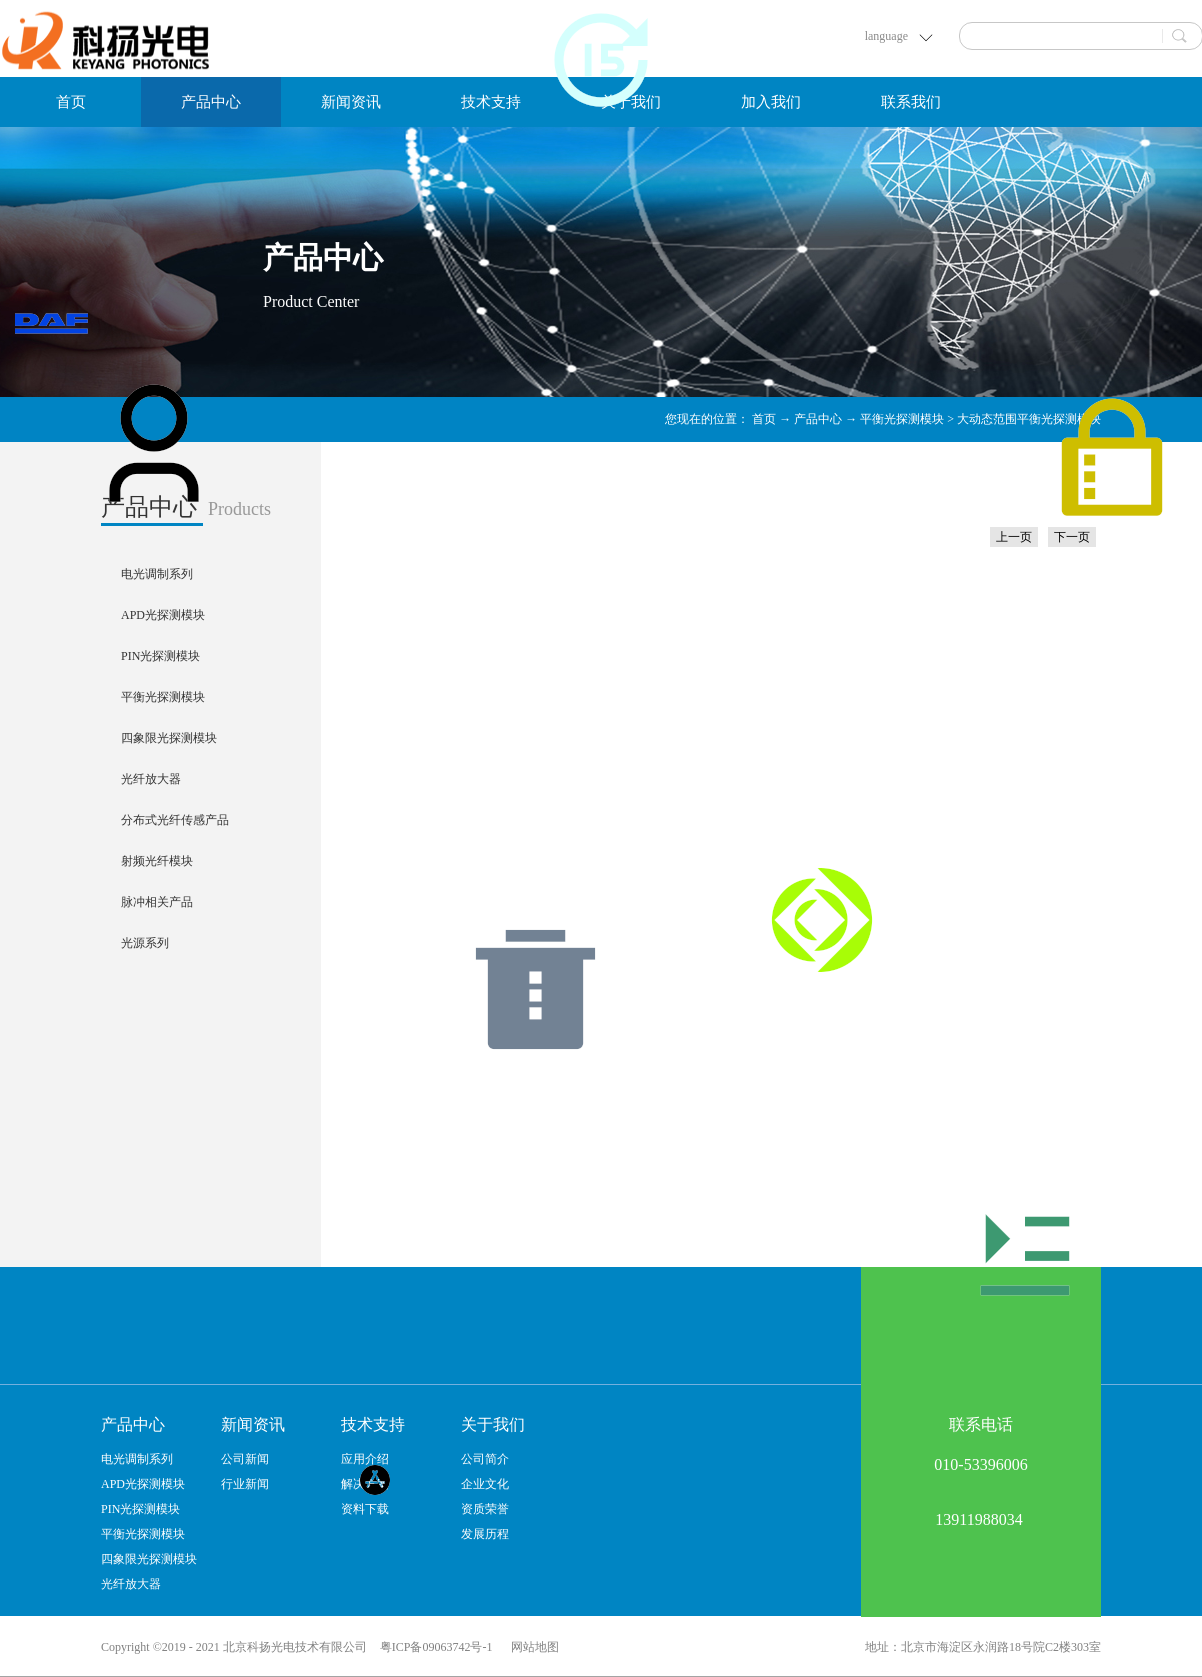  What do you see at coordinates (822, 920) in the screenshot?
I see `claris app or service logo` at bounding box center [822, 920].